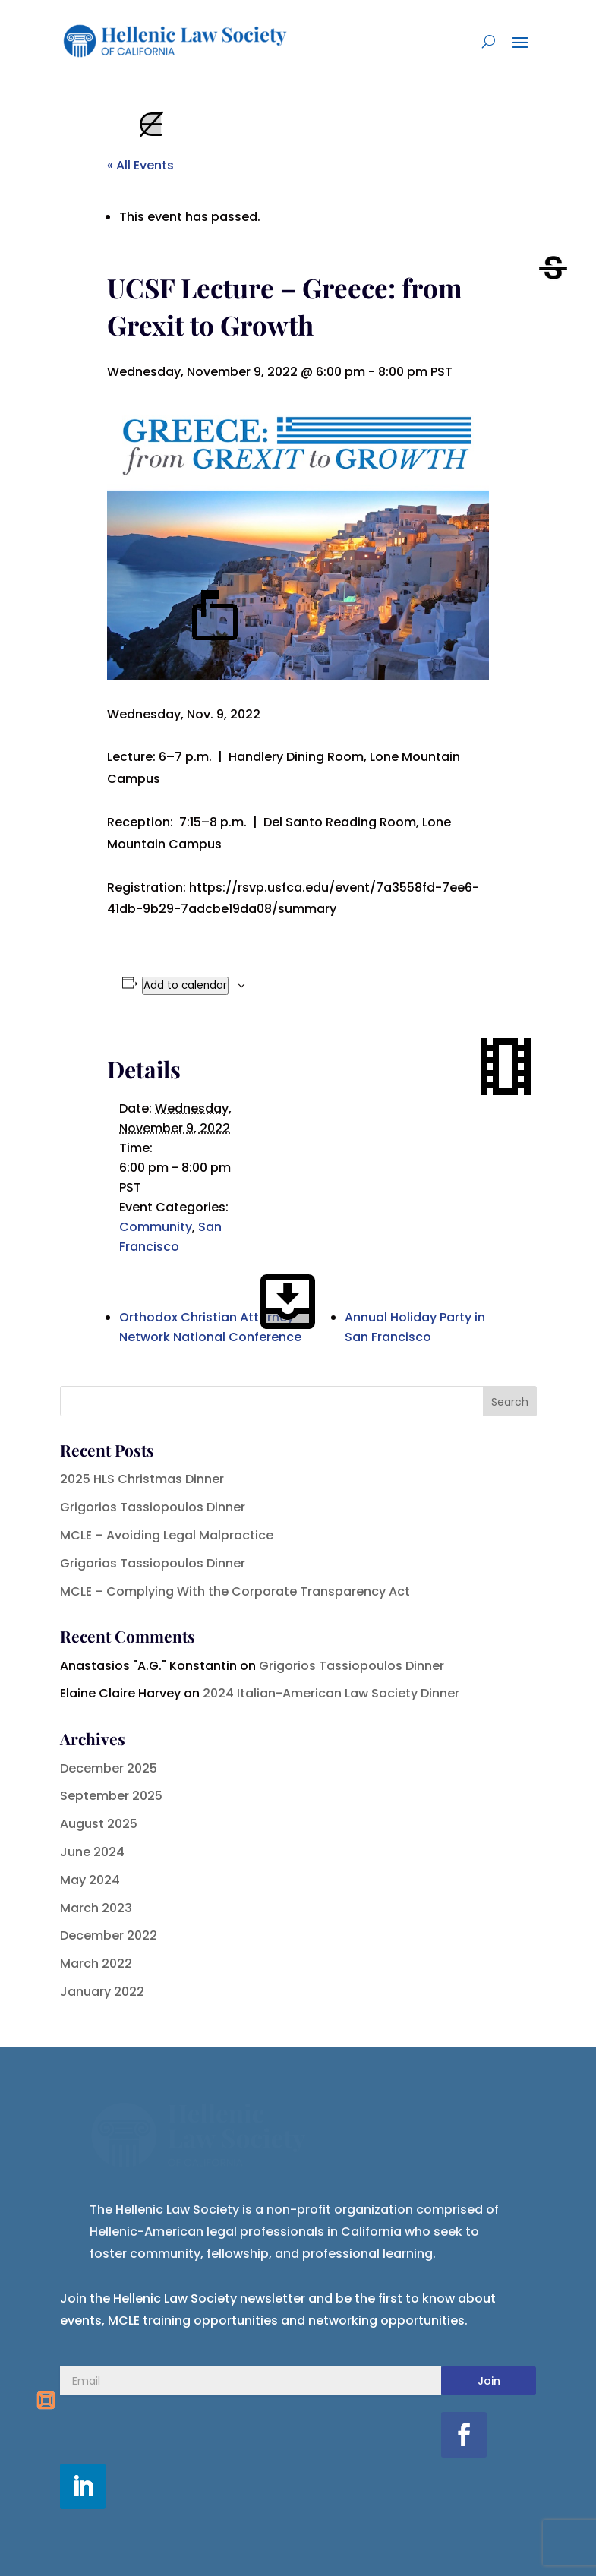  I want to click on inspect element box model in developer tools, so click(46, 2400).